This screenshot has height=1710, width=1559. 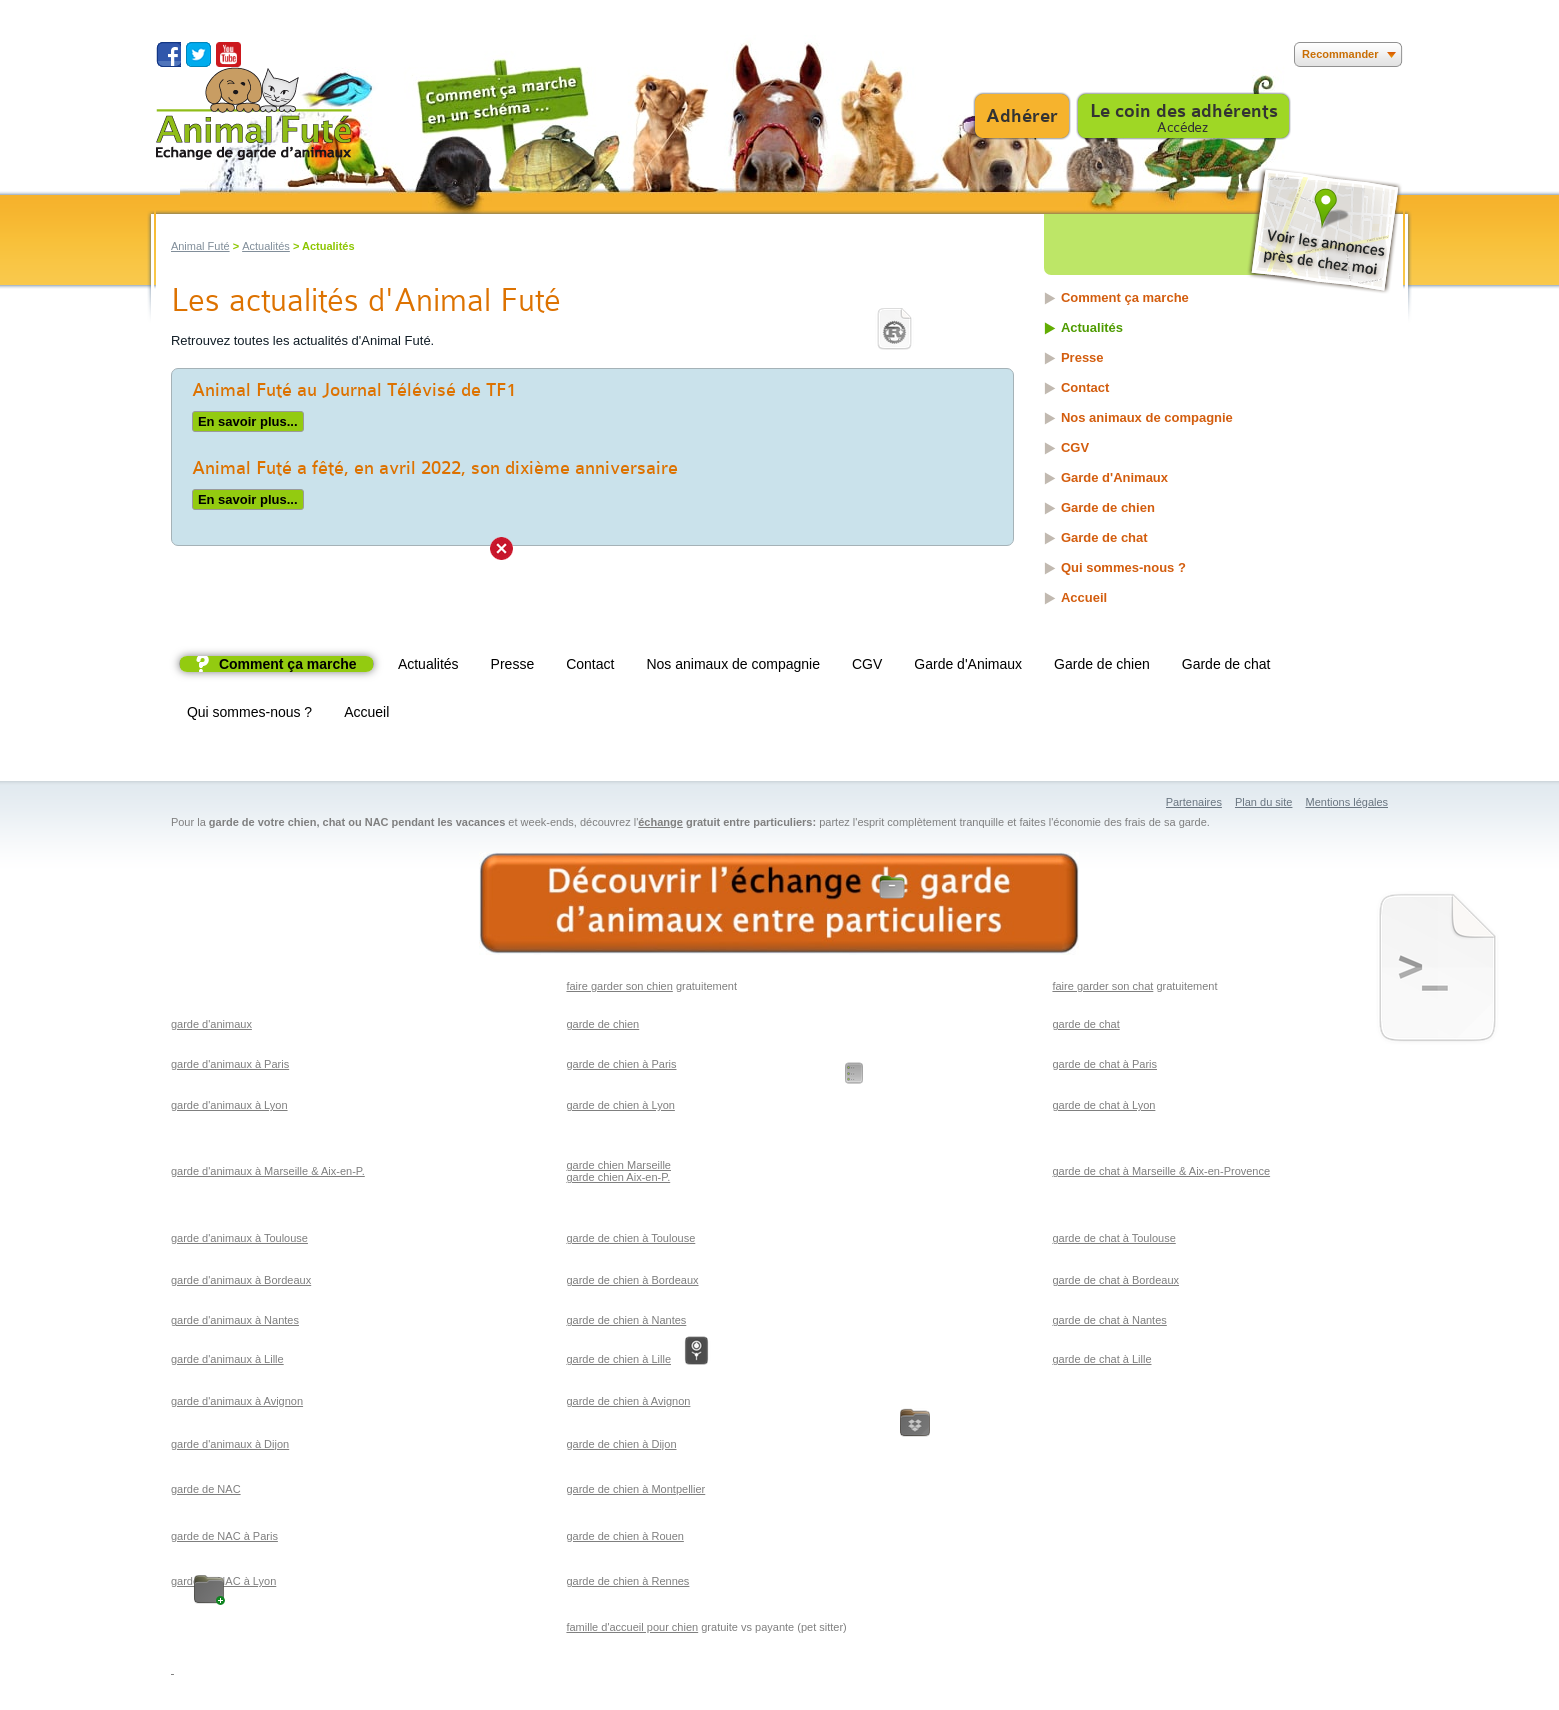 I want to click on create a new folder, so click(x=209, y=1589).